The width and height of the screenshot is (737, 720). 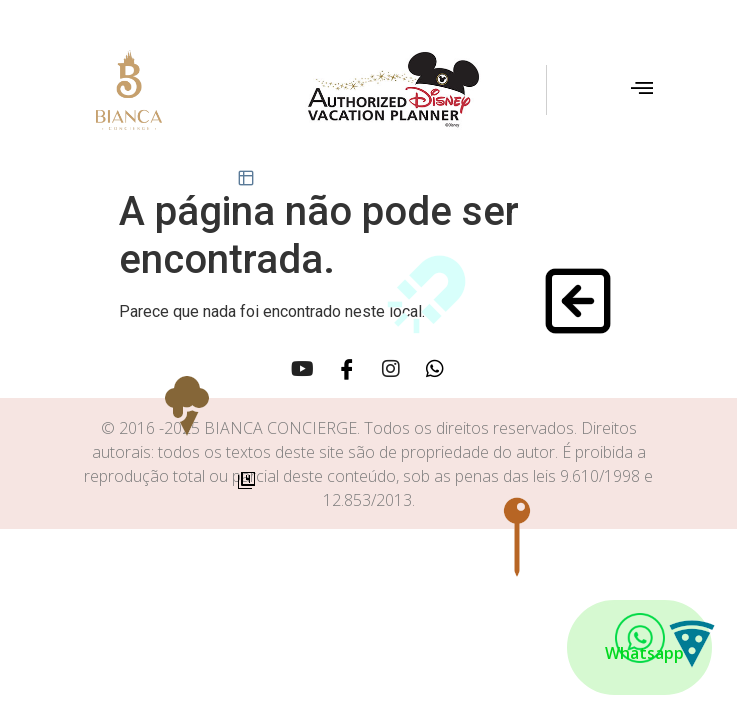 What do you see at coordinates (578, 301) in the screenshot?
I see `go back to the previous screen` at bounding box center [578, 301].